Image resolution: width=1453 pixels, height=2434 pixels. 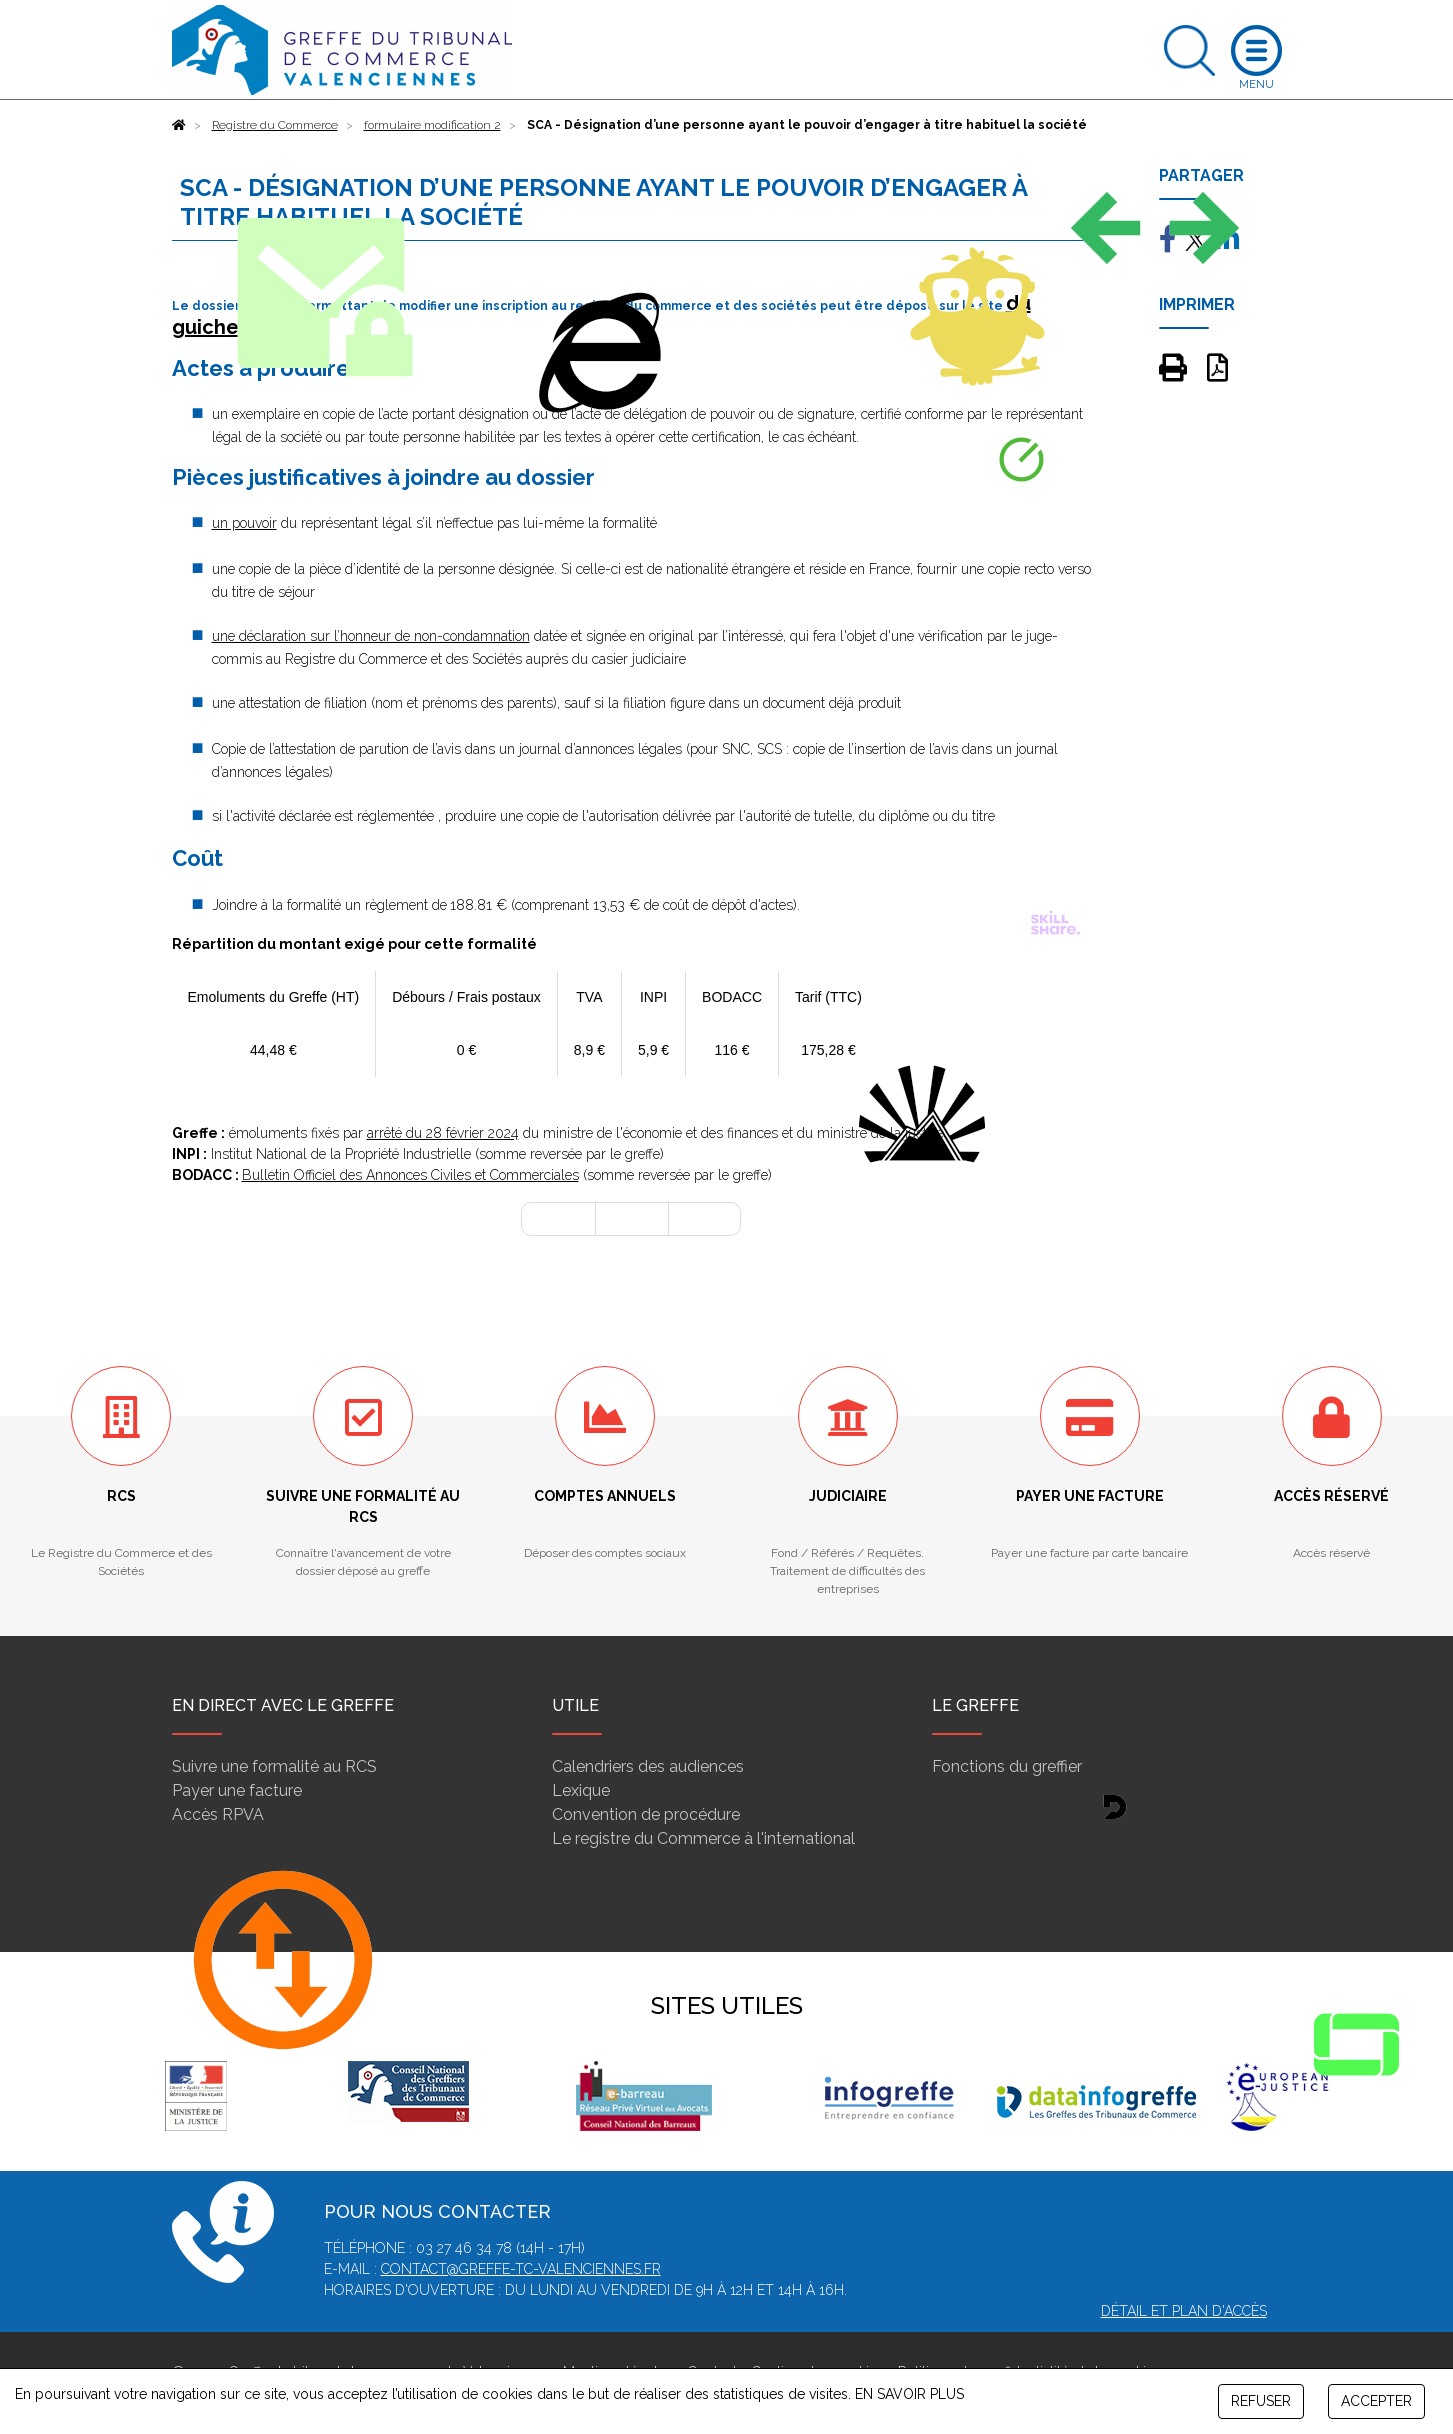 What do you see at coordinates (922, 1114) in the screenshot?
I see `open Libera.Chat IRC network` at bounding box center [922, 1114].